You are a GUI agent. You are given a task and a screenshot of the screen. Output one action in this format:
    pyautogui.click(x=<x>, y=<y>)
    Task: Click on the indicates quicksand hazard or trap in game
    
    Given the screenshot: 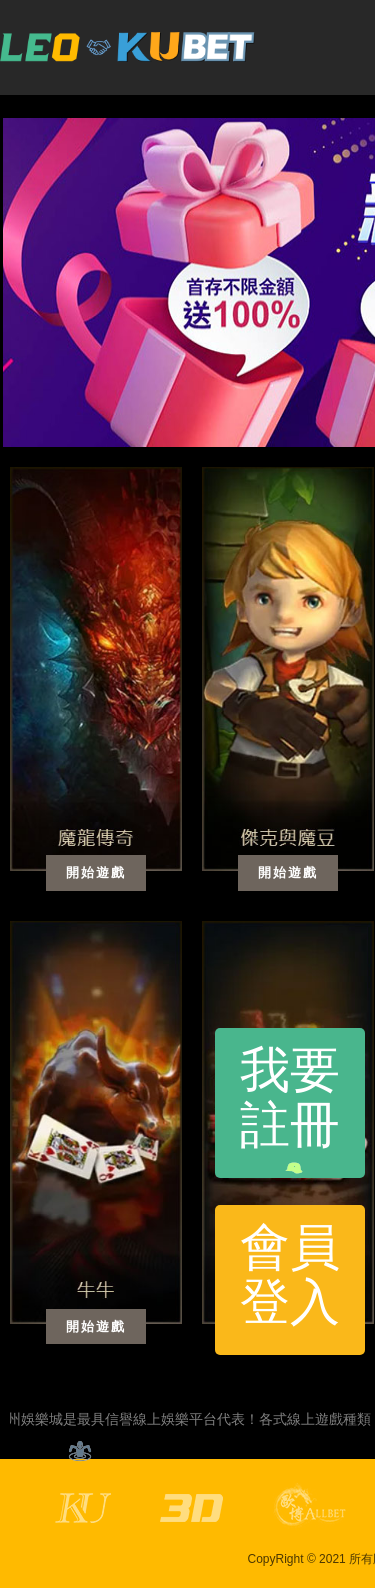 What is the action you would take?
    pyautogui.click(x=80, y=1451)
    